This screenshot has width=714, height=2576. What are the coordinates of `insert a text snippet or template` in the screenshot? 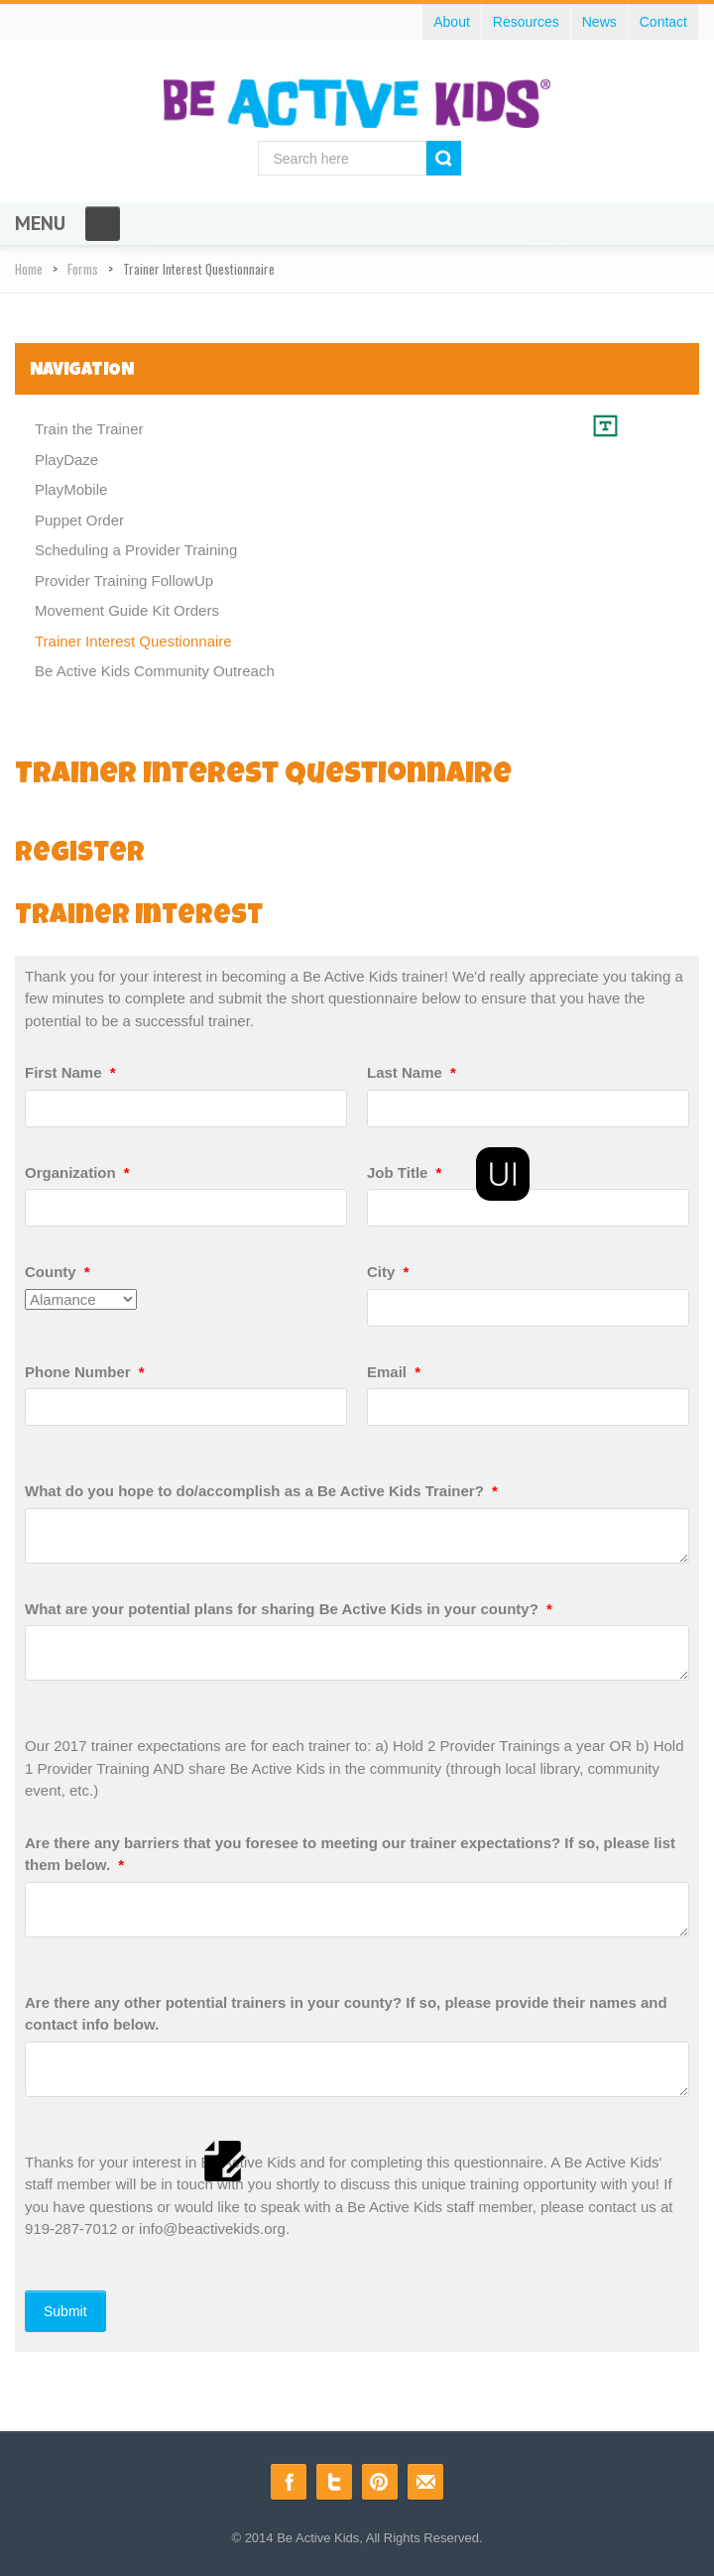 It's located at (605, 425).